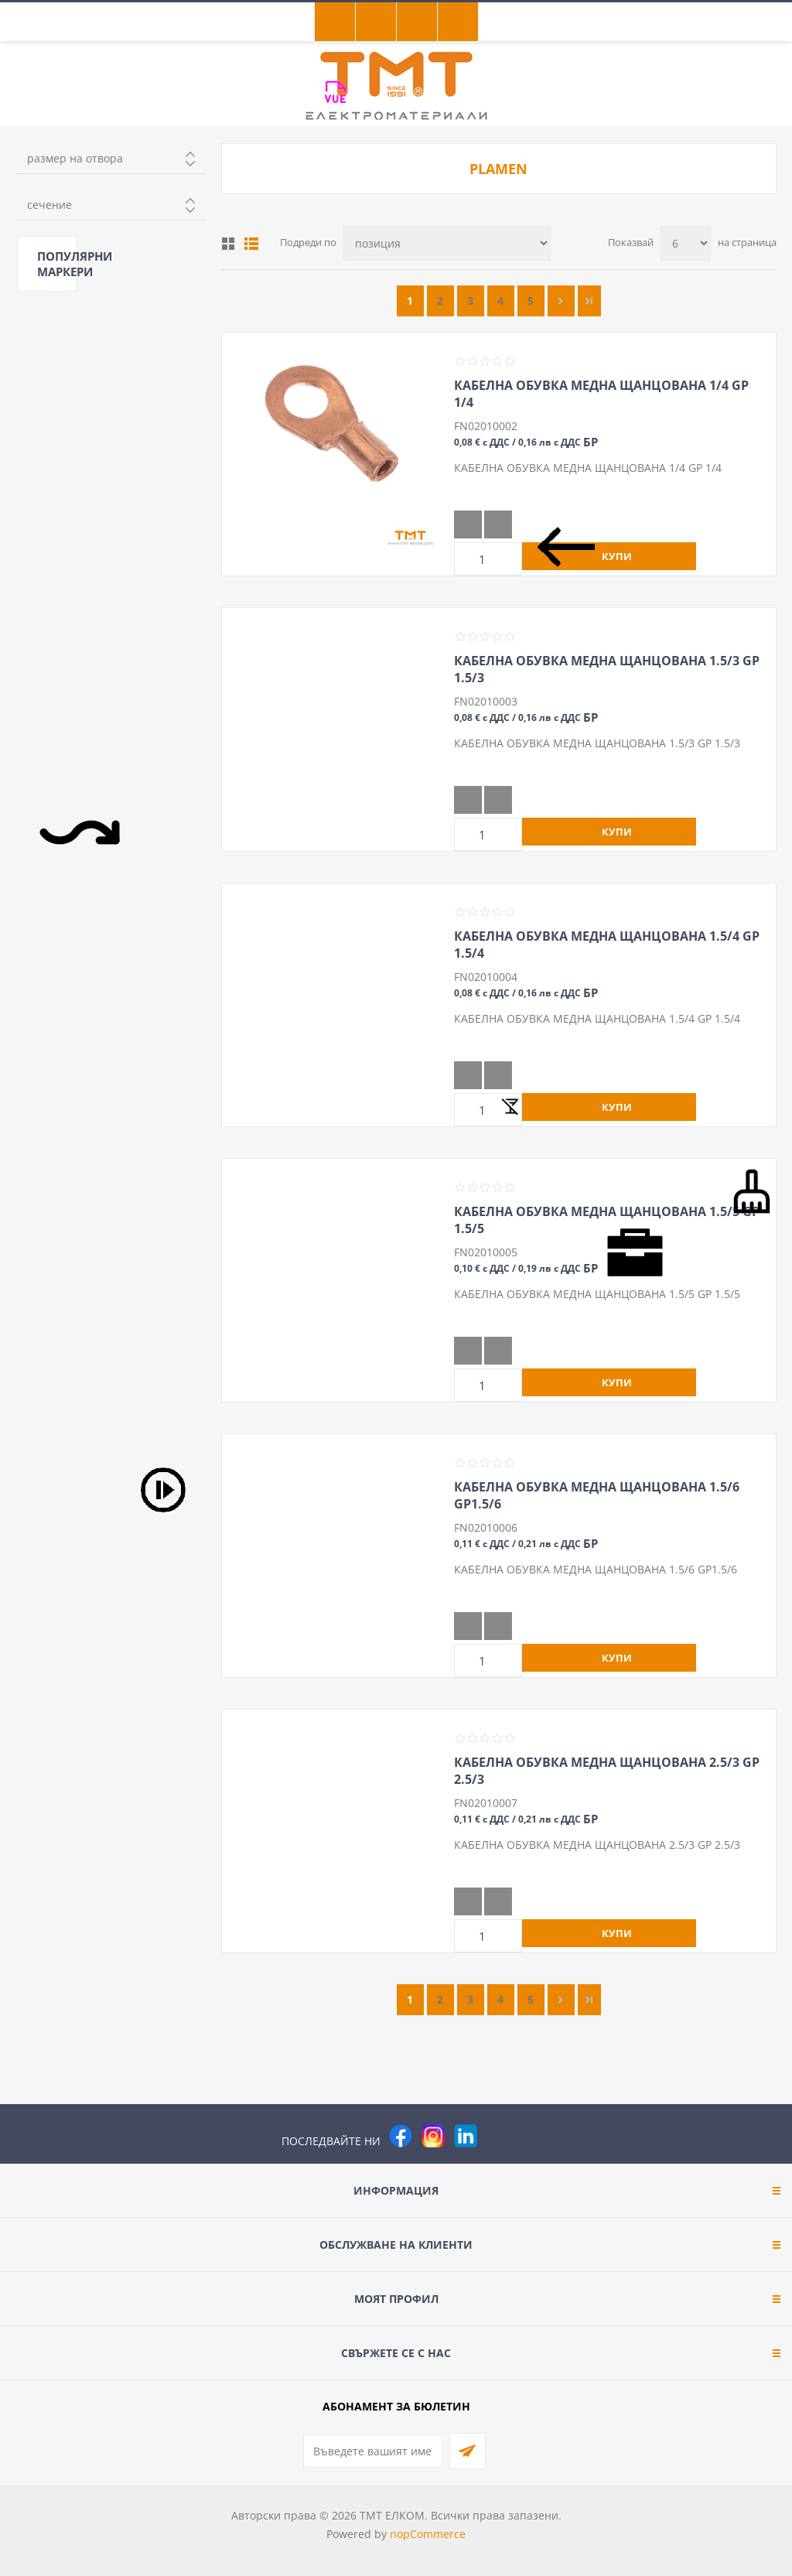  Describe the element at coordinates (163, 1490) in the screenshot. I see `skip to next track or media item` at that location.